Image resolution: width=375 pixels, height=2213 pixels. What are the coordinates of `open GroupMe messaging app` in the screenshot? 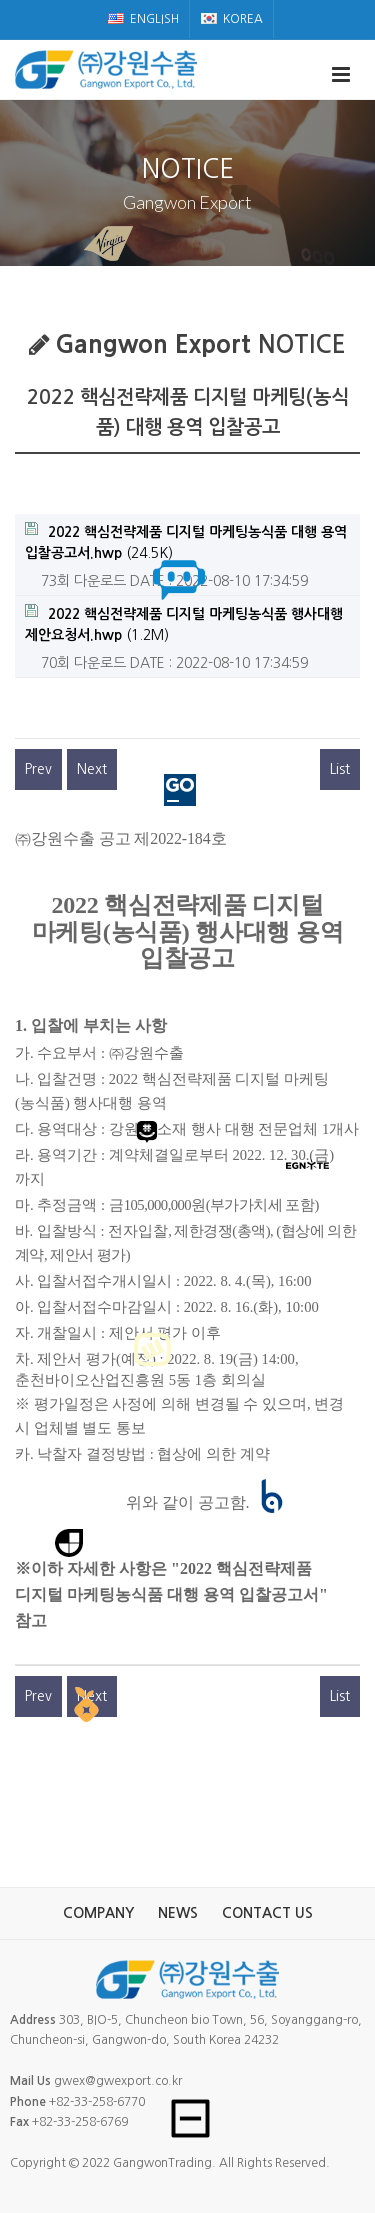 It's located at (147, 1132).